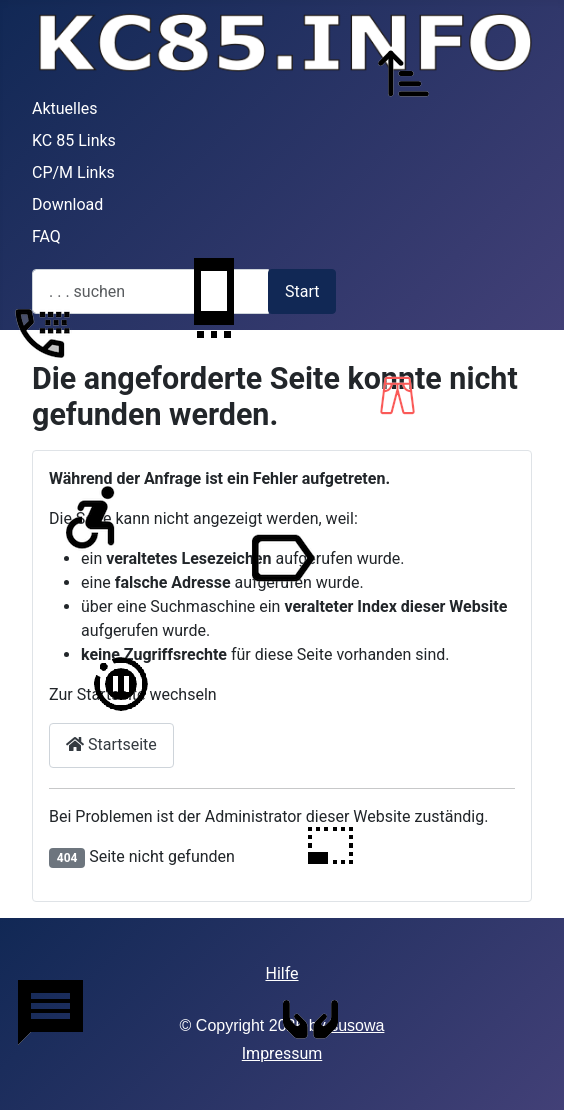  What do you see at coordinates (330, 845) in the screenshot?
I see `resize image to small dimensions` at bounding box center [330, 845].